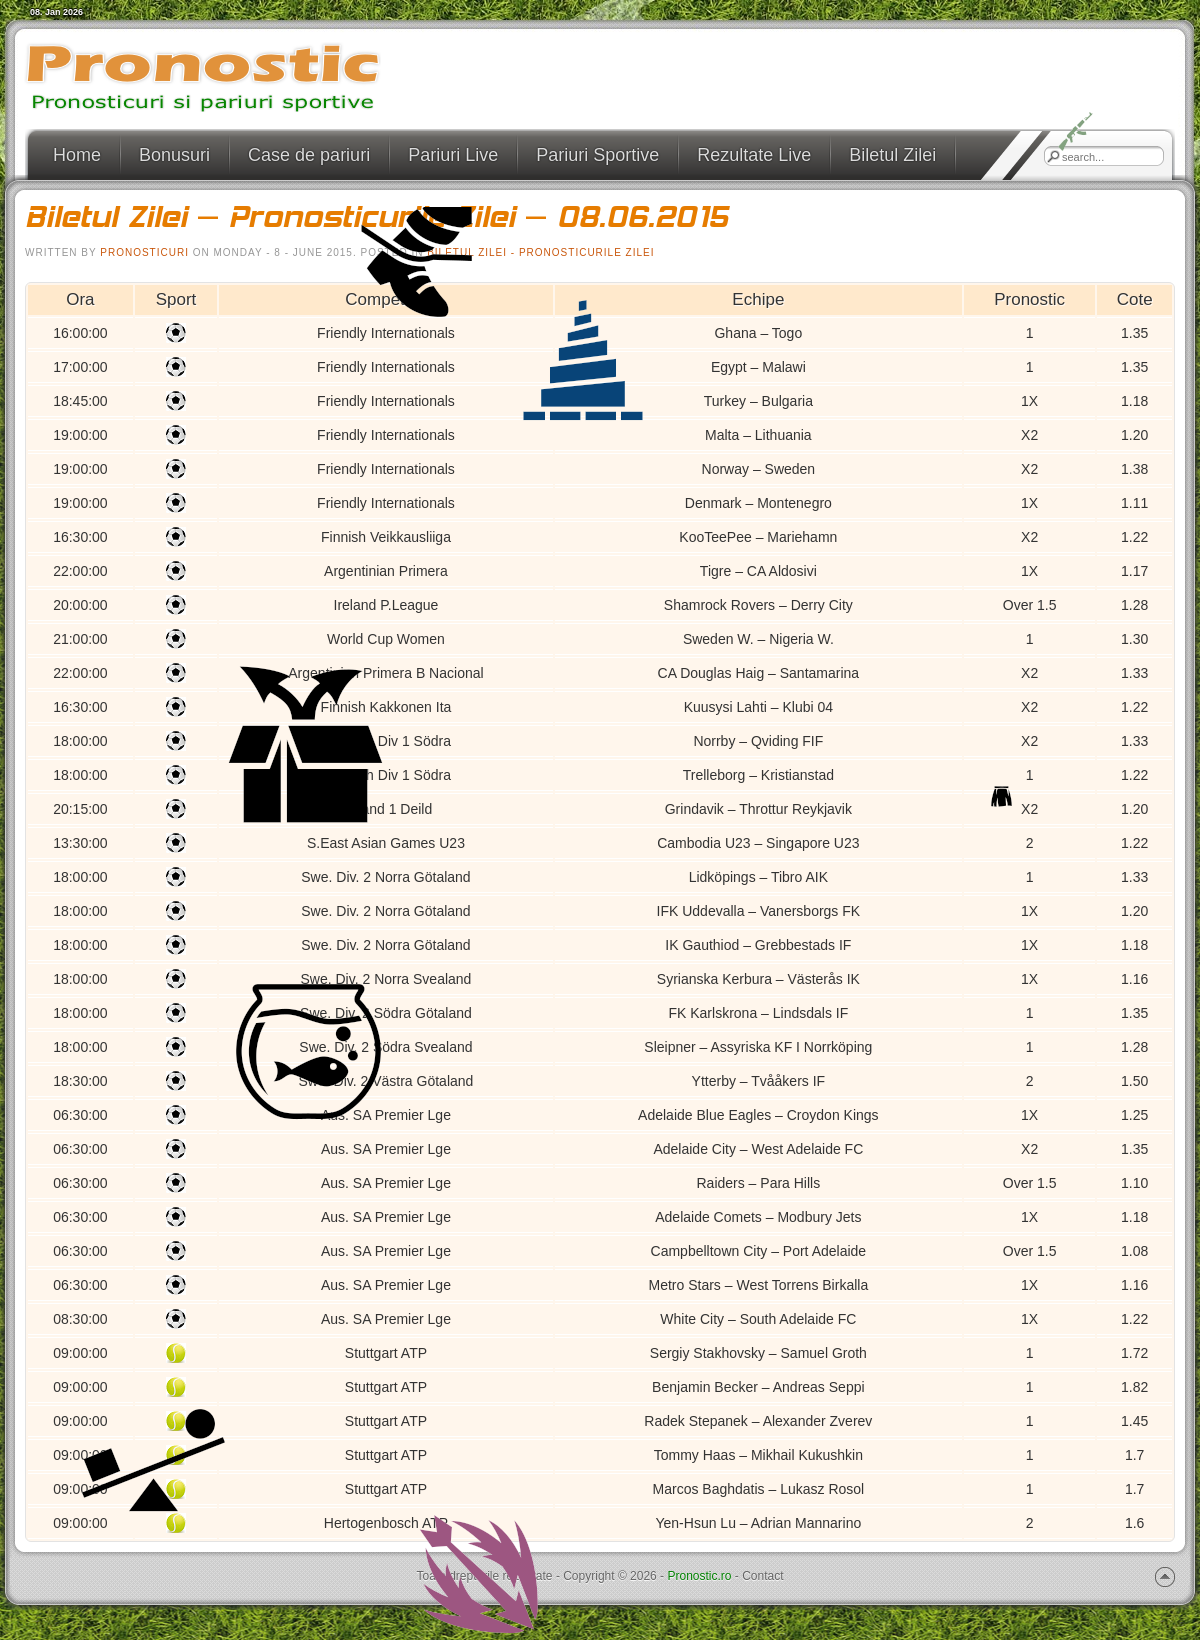  What do you see at coordinates (1075, 131) in the screenshot?
I see `weapon or firearm item in game inventory` at bounding box center [1075, 131].